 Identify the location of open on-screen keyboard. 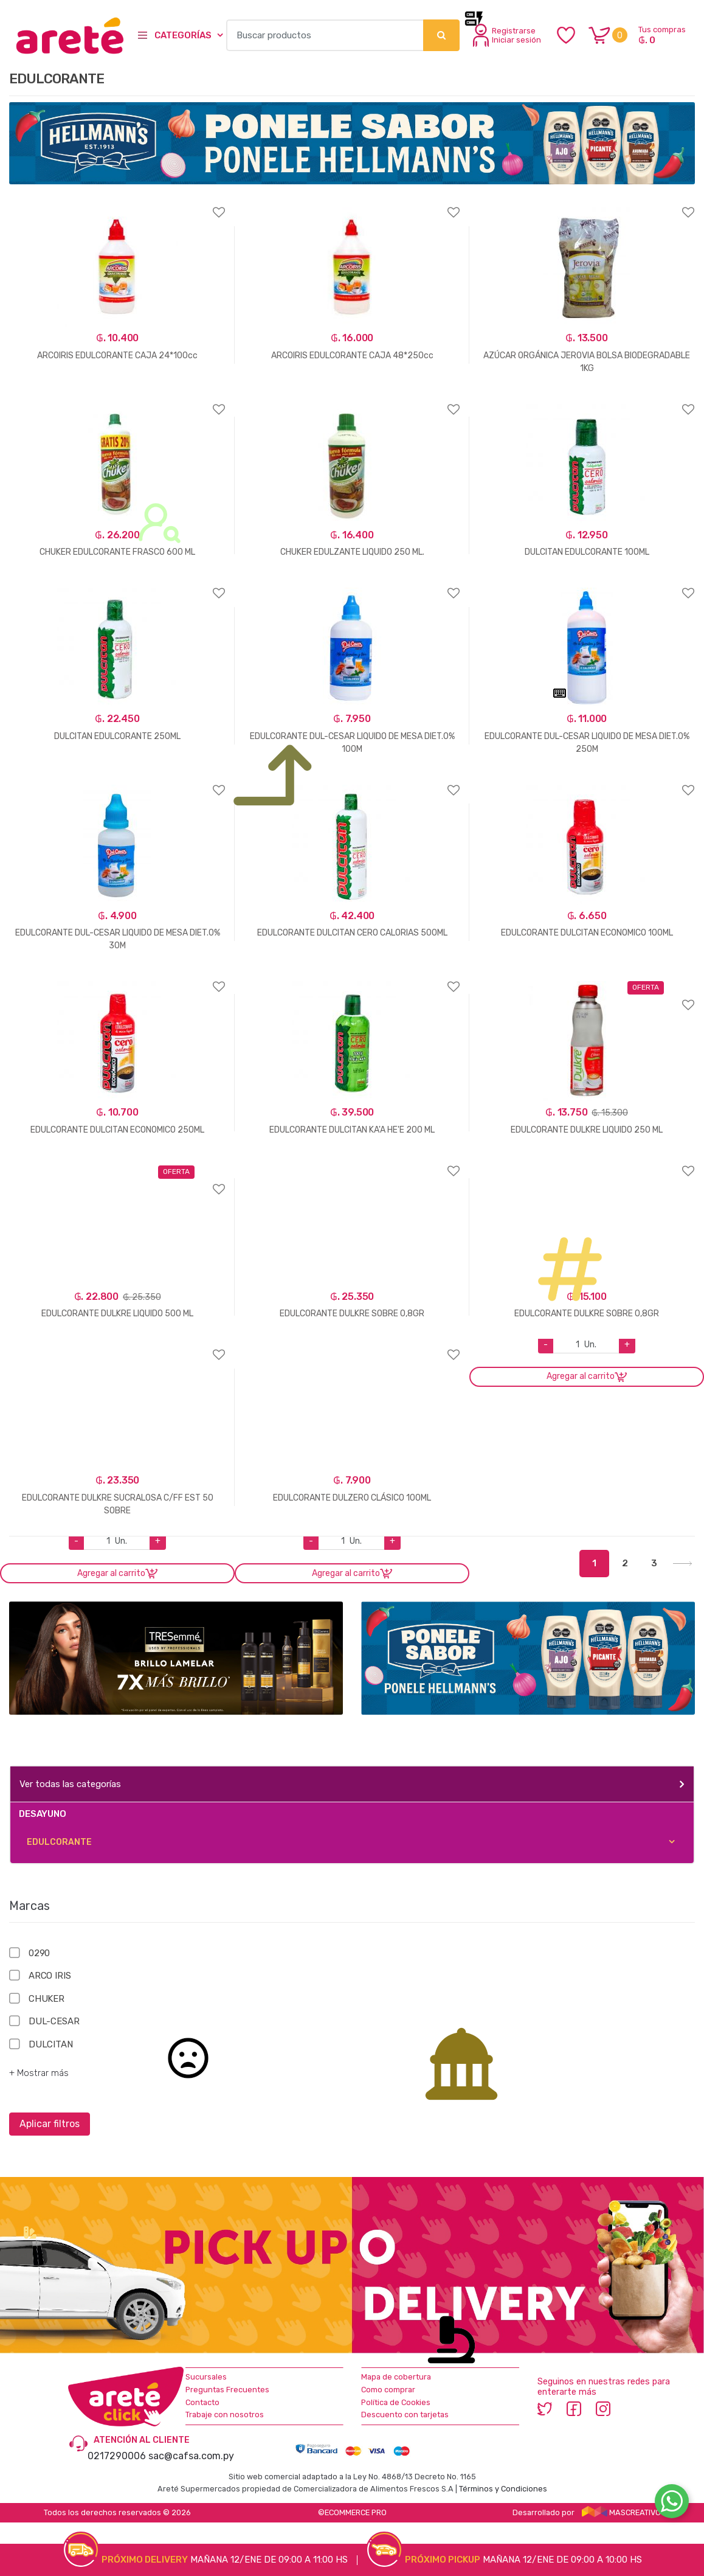
(559, 693).